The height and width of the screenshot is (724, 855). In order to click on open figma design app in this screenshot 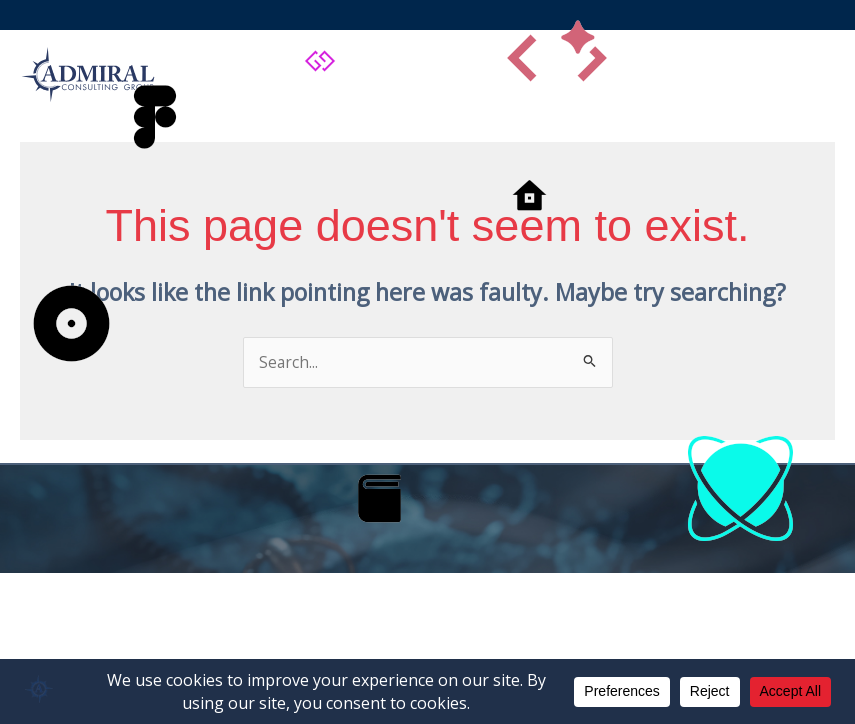, I will do `click(155, 117)`.